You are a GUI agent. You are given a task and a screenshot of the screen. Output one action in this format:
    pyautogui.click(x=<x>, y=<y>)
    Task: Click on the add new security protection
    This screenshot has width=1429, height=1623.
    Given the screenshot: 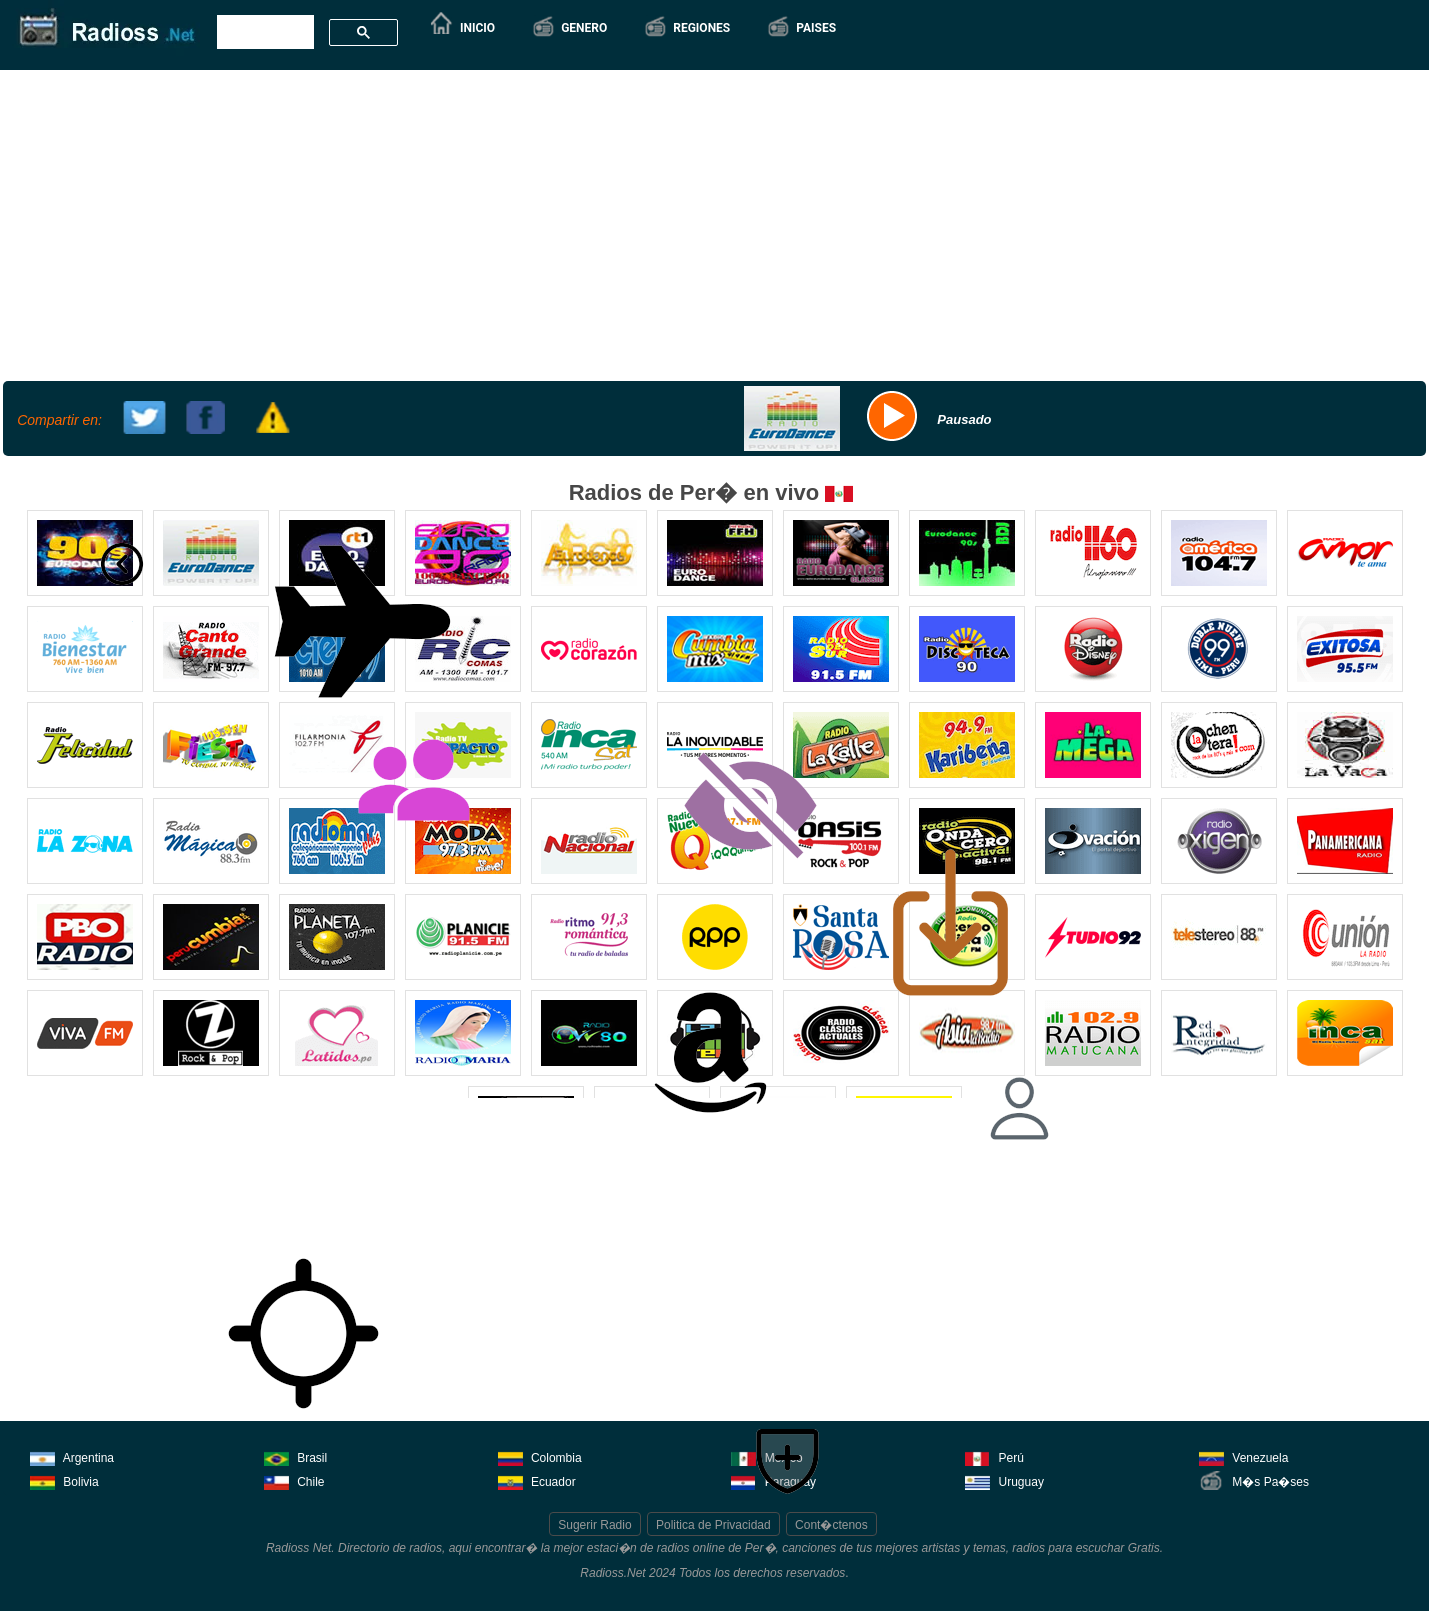 What is the action you would take?
    pyautogui.click(x=787, y=1457)
    